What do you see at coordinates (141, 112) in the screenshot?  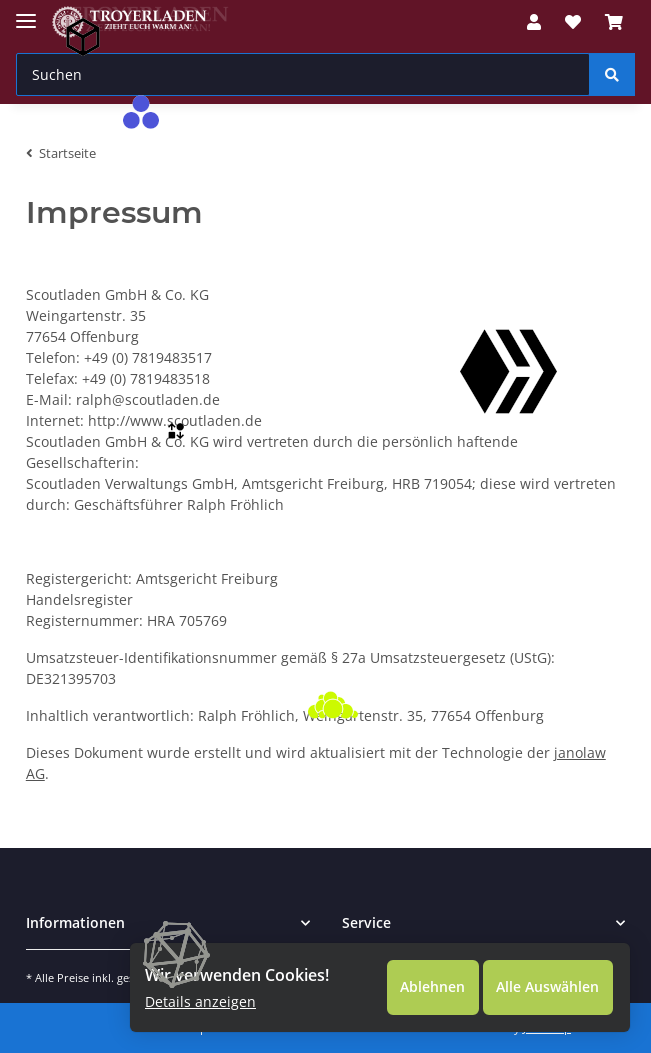 I see `julia programming language logo` at bounding box center [141, 112].